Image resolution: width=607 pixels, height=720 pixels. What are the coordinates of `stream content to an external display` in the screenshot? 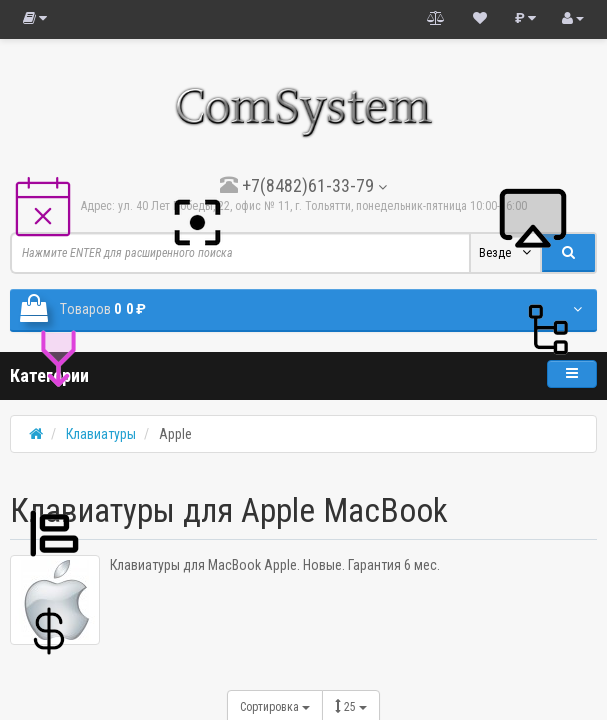 It's located at (533, 217).